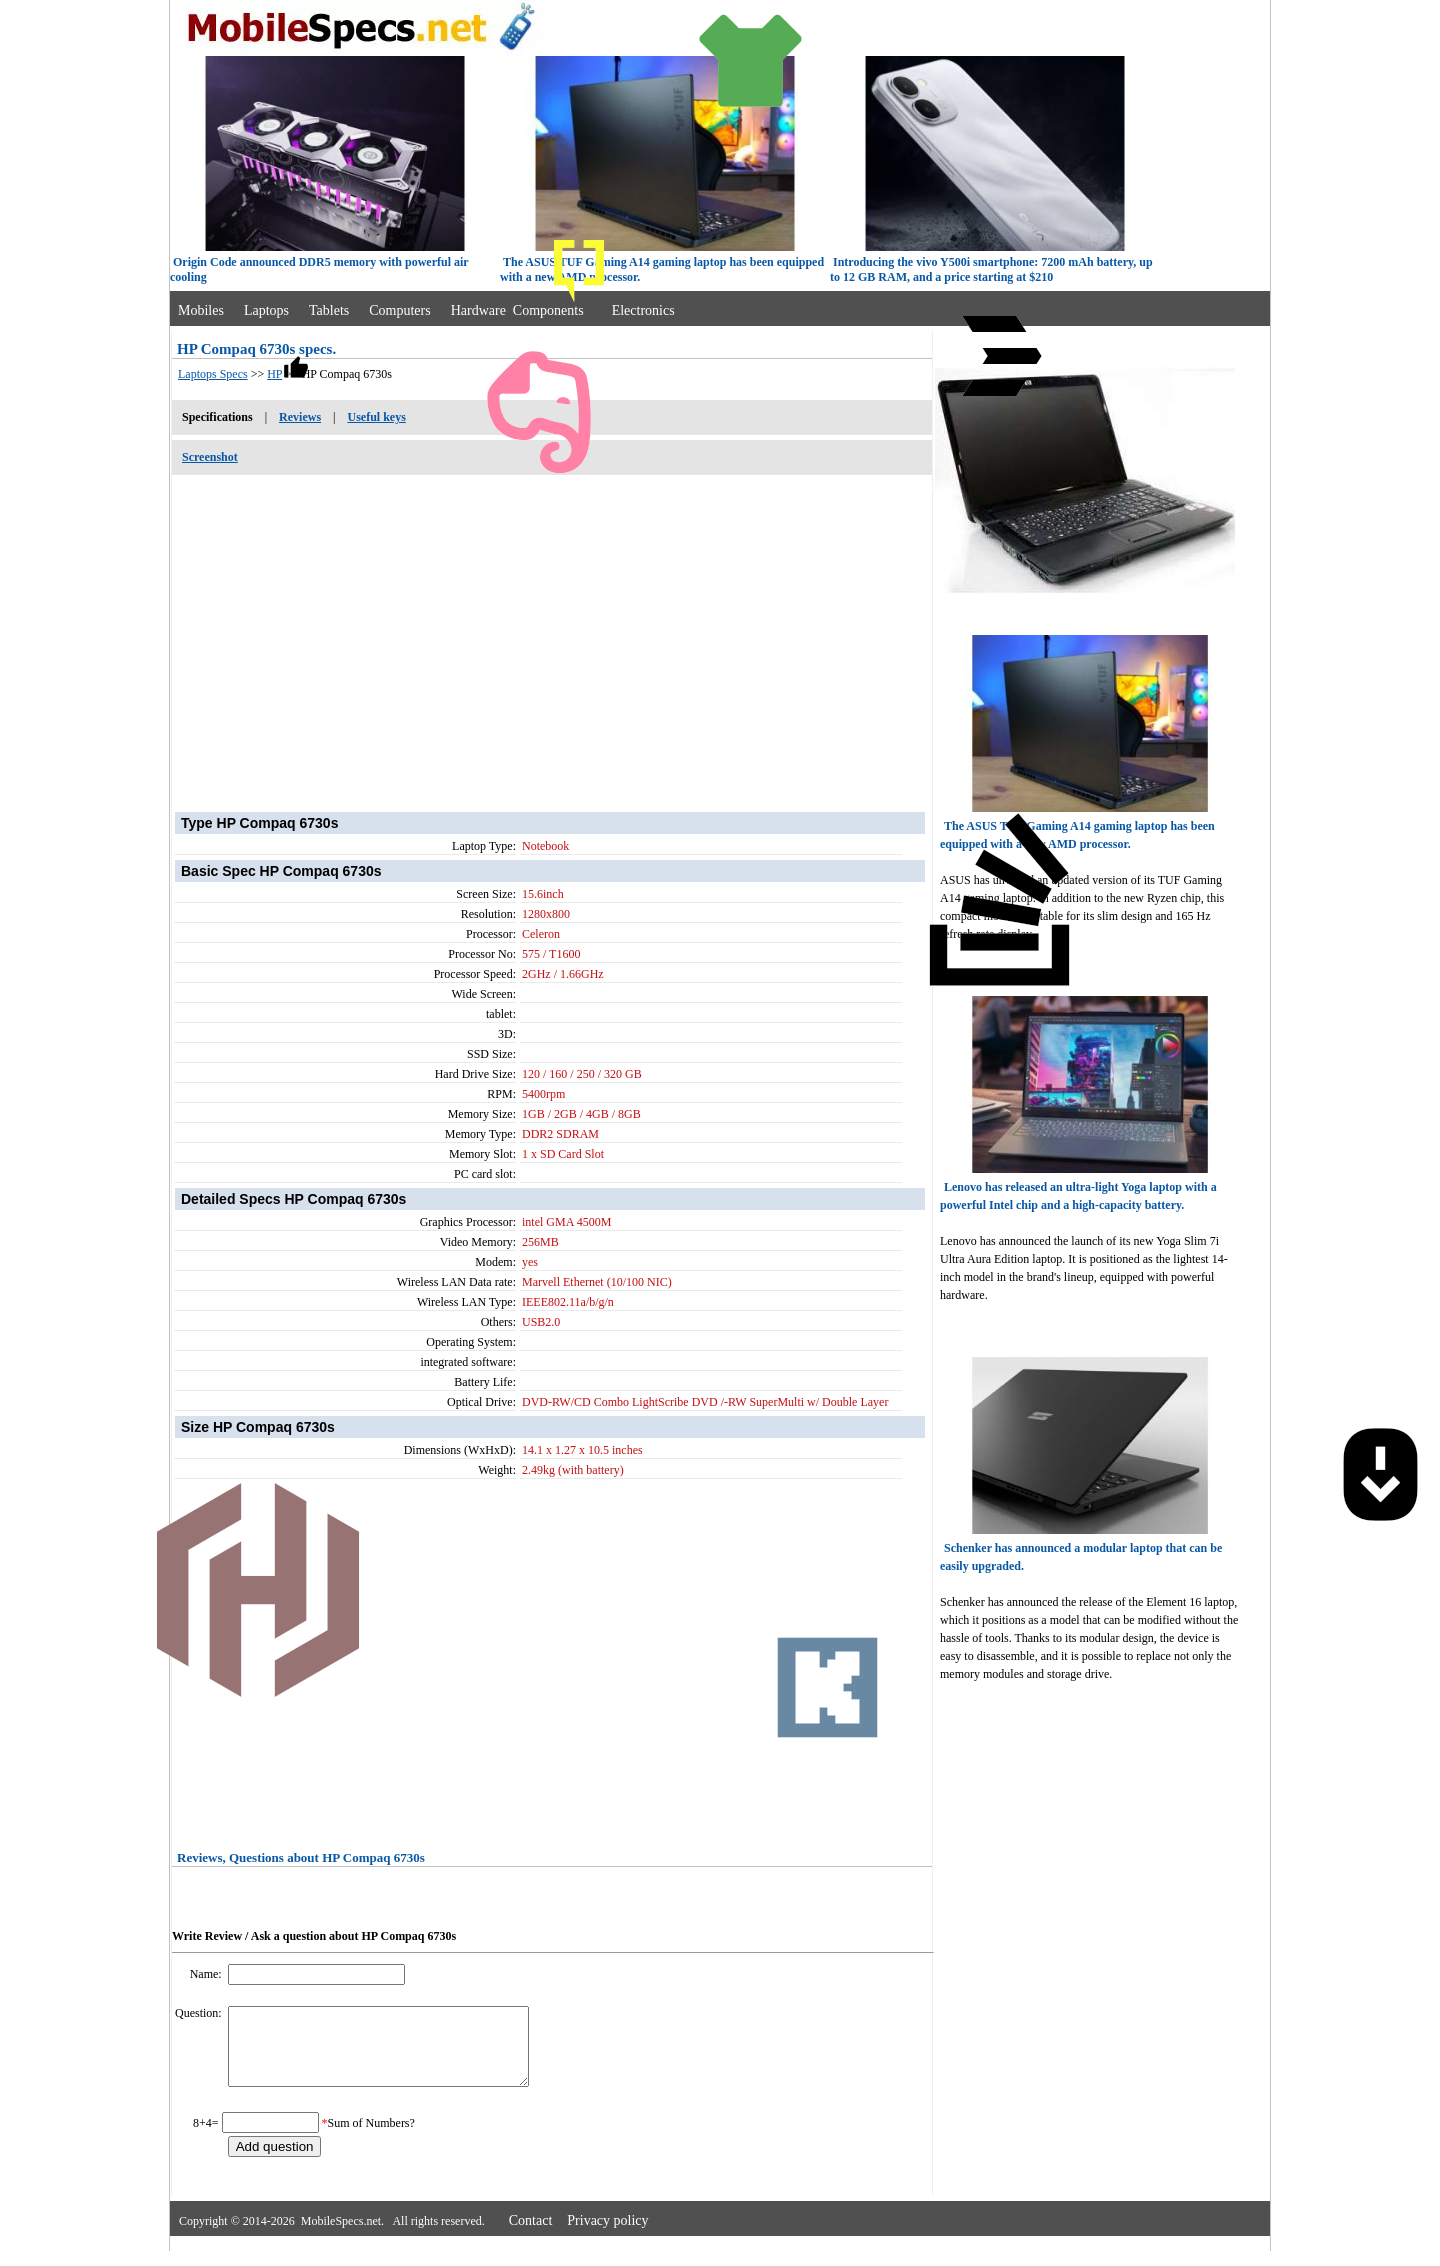 The image size is (1440, 2266). I want to click on scroll to the bottom of the page, so click(1380, 1474).